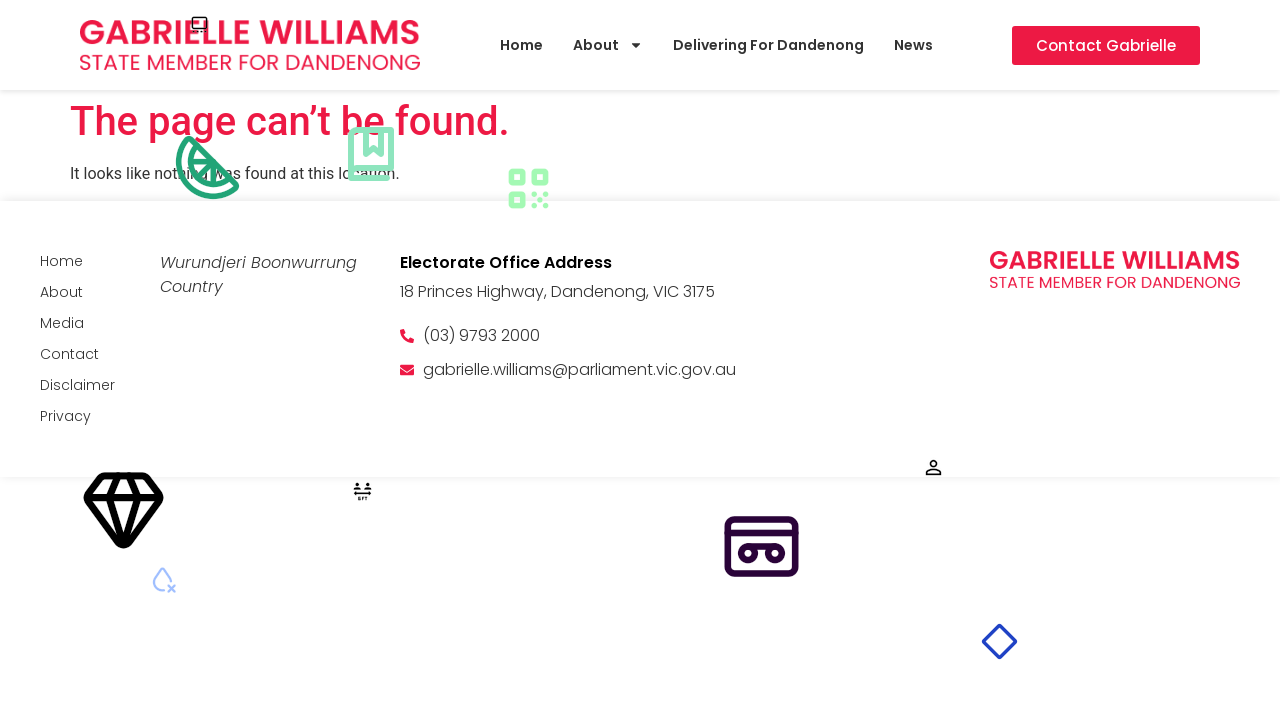  Describe the element at coordinates (933, 467) in the screenshot. I see `view your profile` at that location.